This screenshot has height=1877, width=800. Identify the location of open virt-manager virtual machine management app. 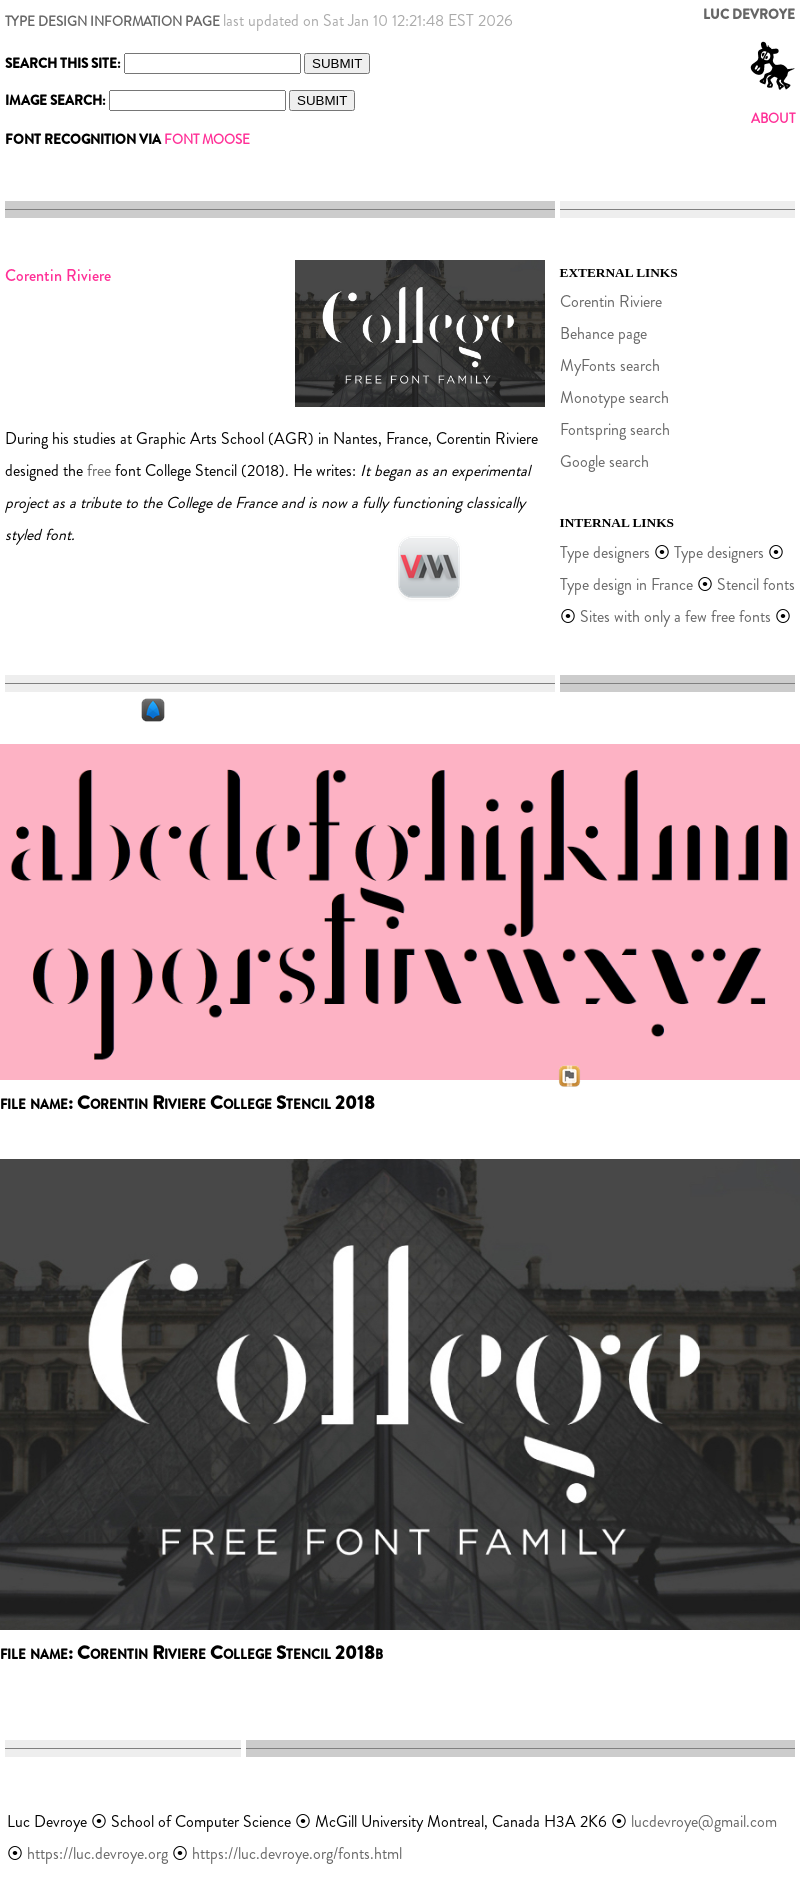
(429, 567).